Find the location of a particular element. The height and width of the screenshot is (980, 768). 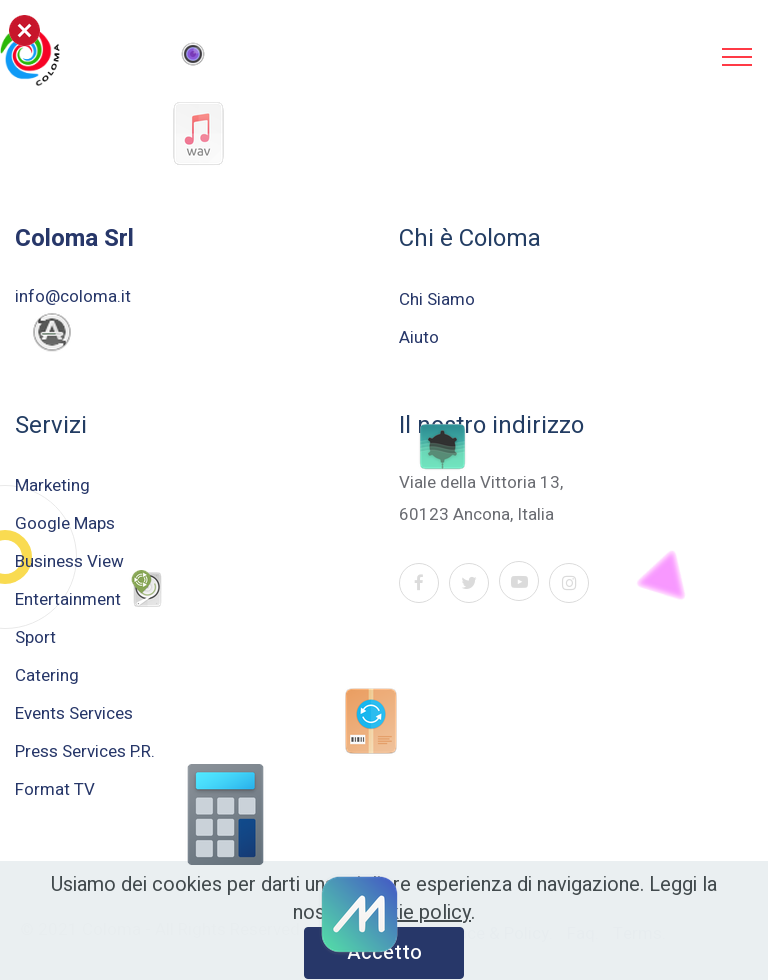

a wav audio file is located at coordinates (198, 133).